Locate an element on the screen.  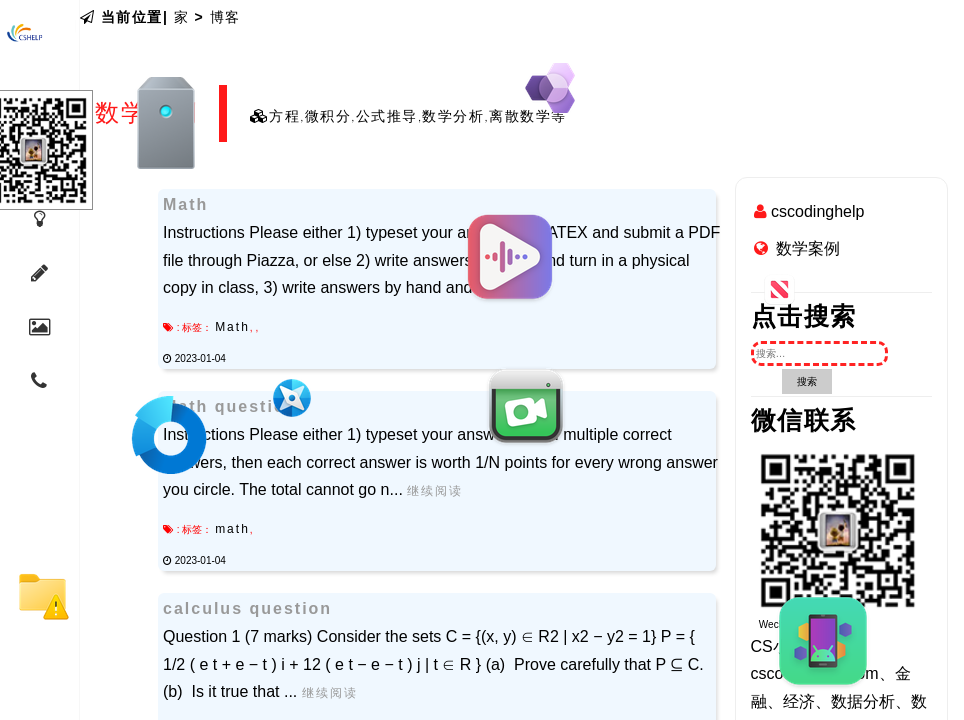
folder contains items with warnings or errors is located at coordinates (42, 593).